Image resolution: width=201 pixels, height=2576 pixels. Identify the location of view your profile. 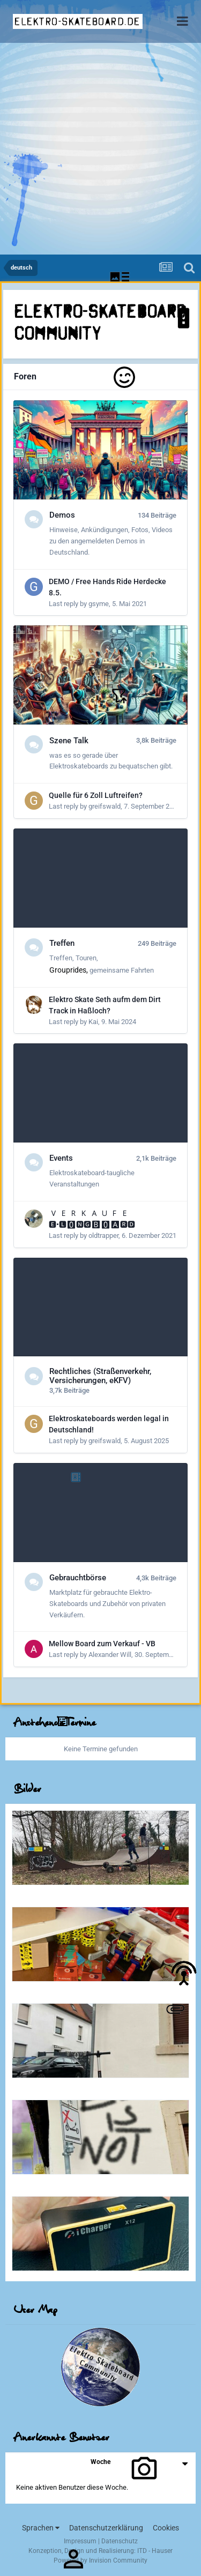
(73, 2559).